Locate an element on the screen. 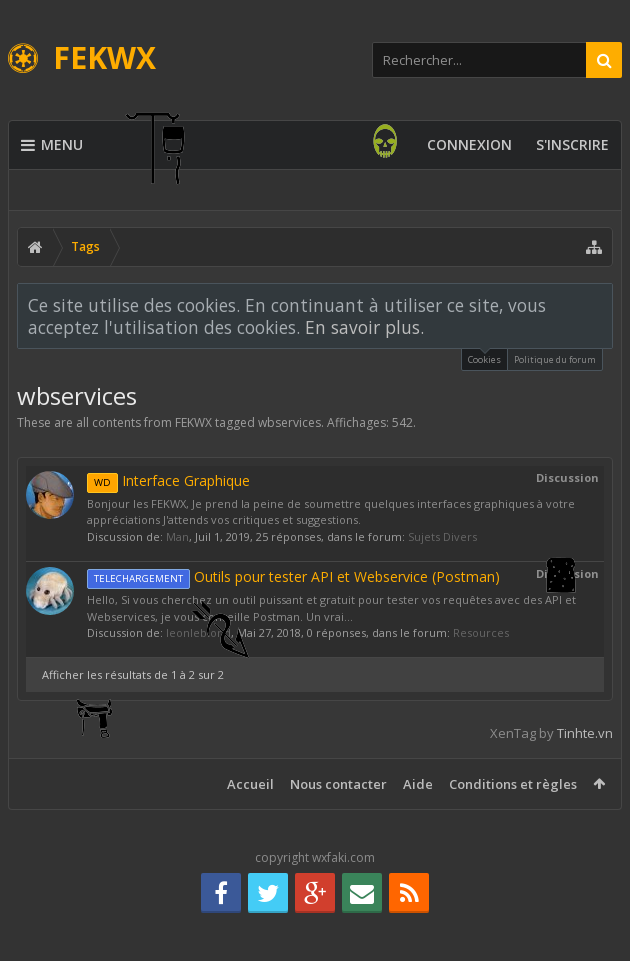  access medical or health-related features is located at coordinates (158, 145).